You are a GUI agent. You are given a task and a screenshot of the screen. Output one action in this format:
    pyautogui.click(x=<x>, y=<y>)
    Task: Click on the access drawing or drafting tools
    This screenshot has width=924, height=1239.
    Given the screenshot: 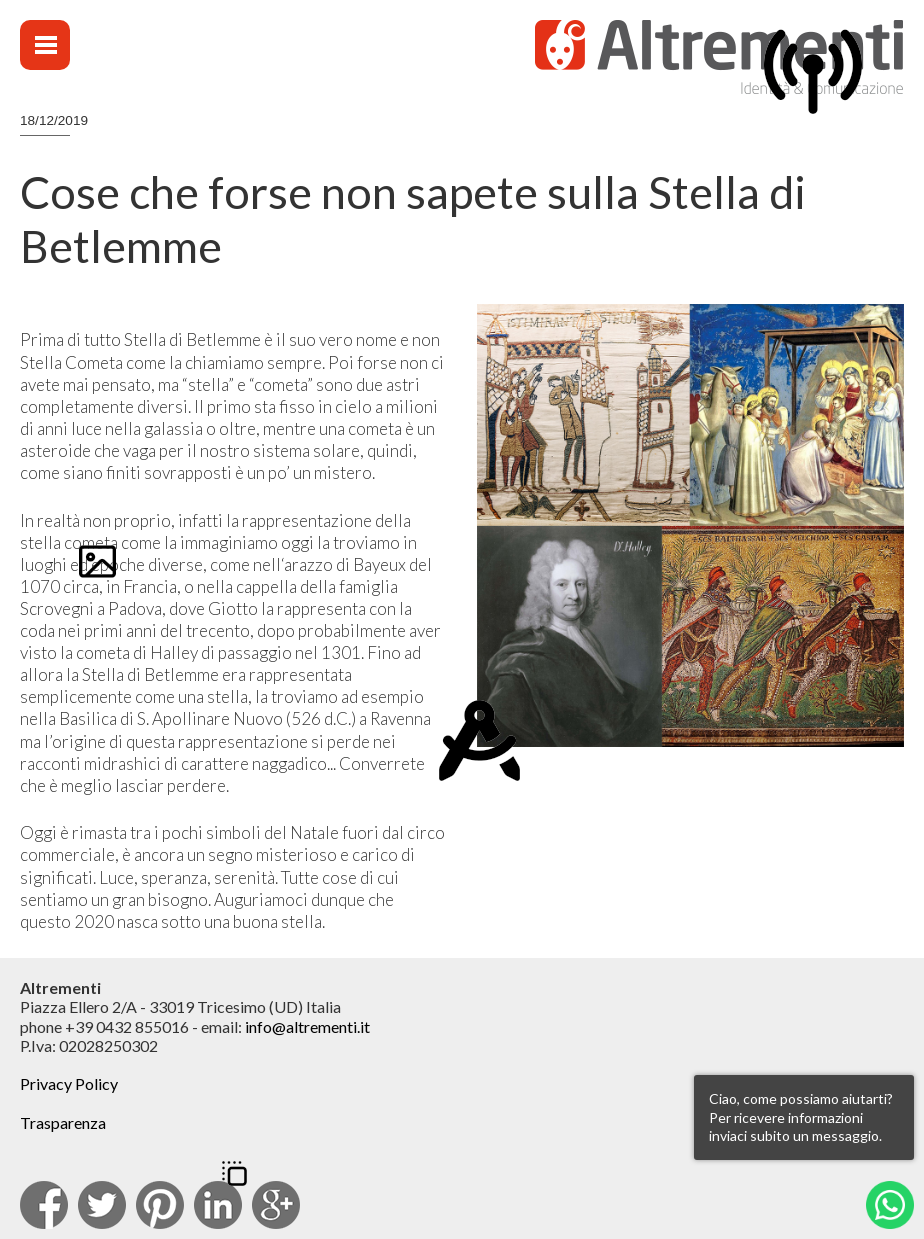 What is the action you would take?
    pyautogui.click(x=479, y=740)
    